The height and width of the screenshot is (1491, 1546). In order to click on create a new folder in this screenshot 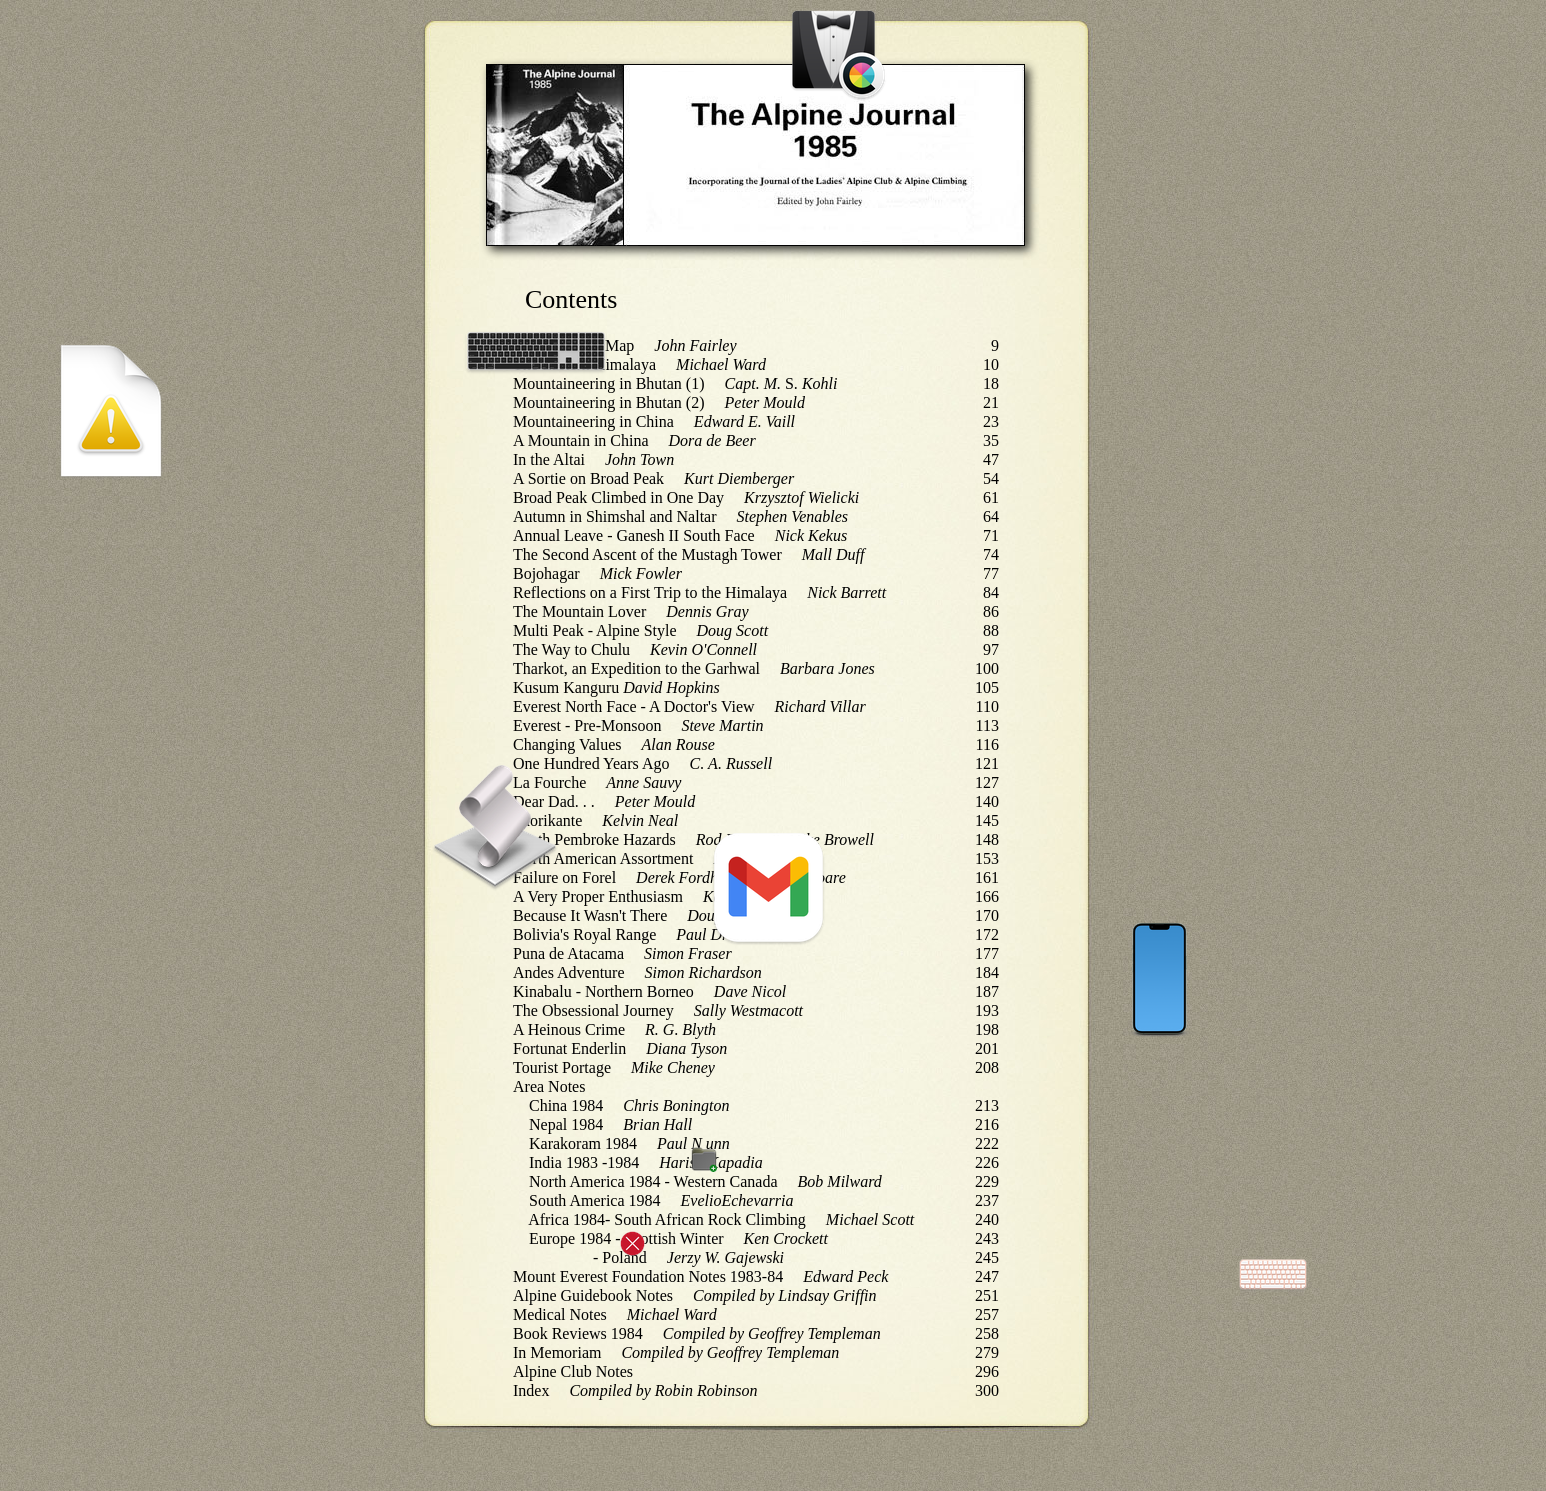, I will do `click(704, 1159)`.